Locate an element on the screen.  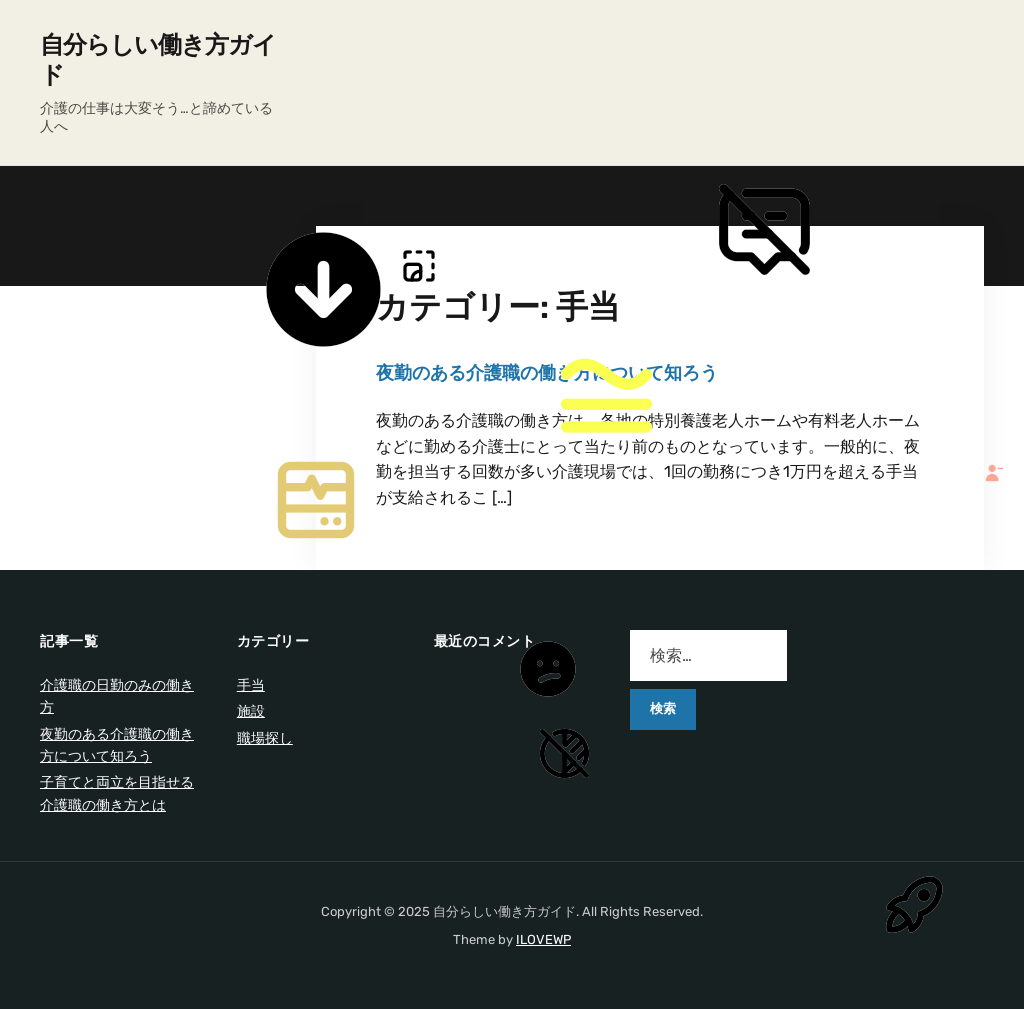
indicates mathematical congruence or equivalence is located at coordinates (606, 398).